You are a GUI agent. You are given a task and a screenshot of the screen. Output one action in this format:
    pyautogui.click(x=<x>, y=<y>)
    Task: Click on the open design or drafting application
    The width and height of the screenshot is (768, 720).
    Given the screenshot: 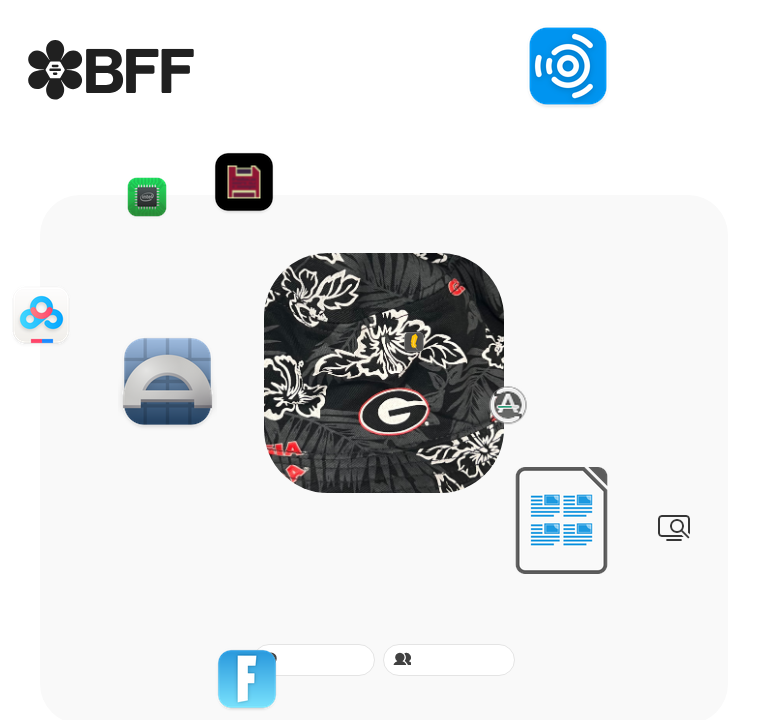 What is the action you would take?
    pyautogui.click(x=167, y=381)
    